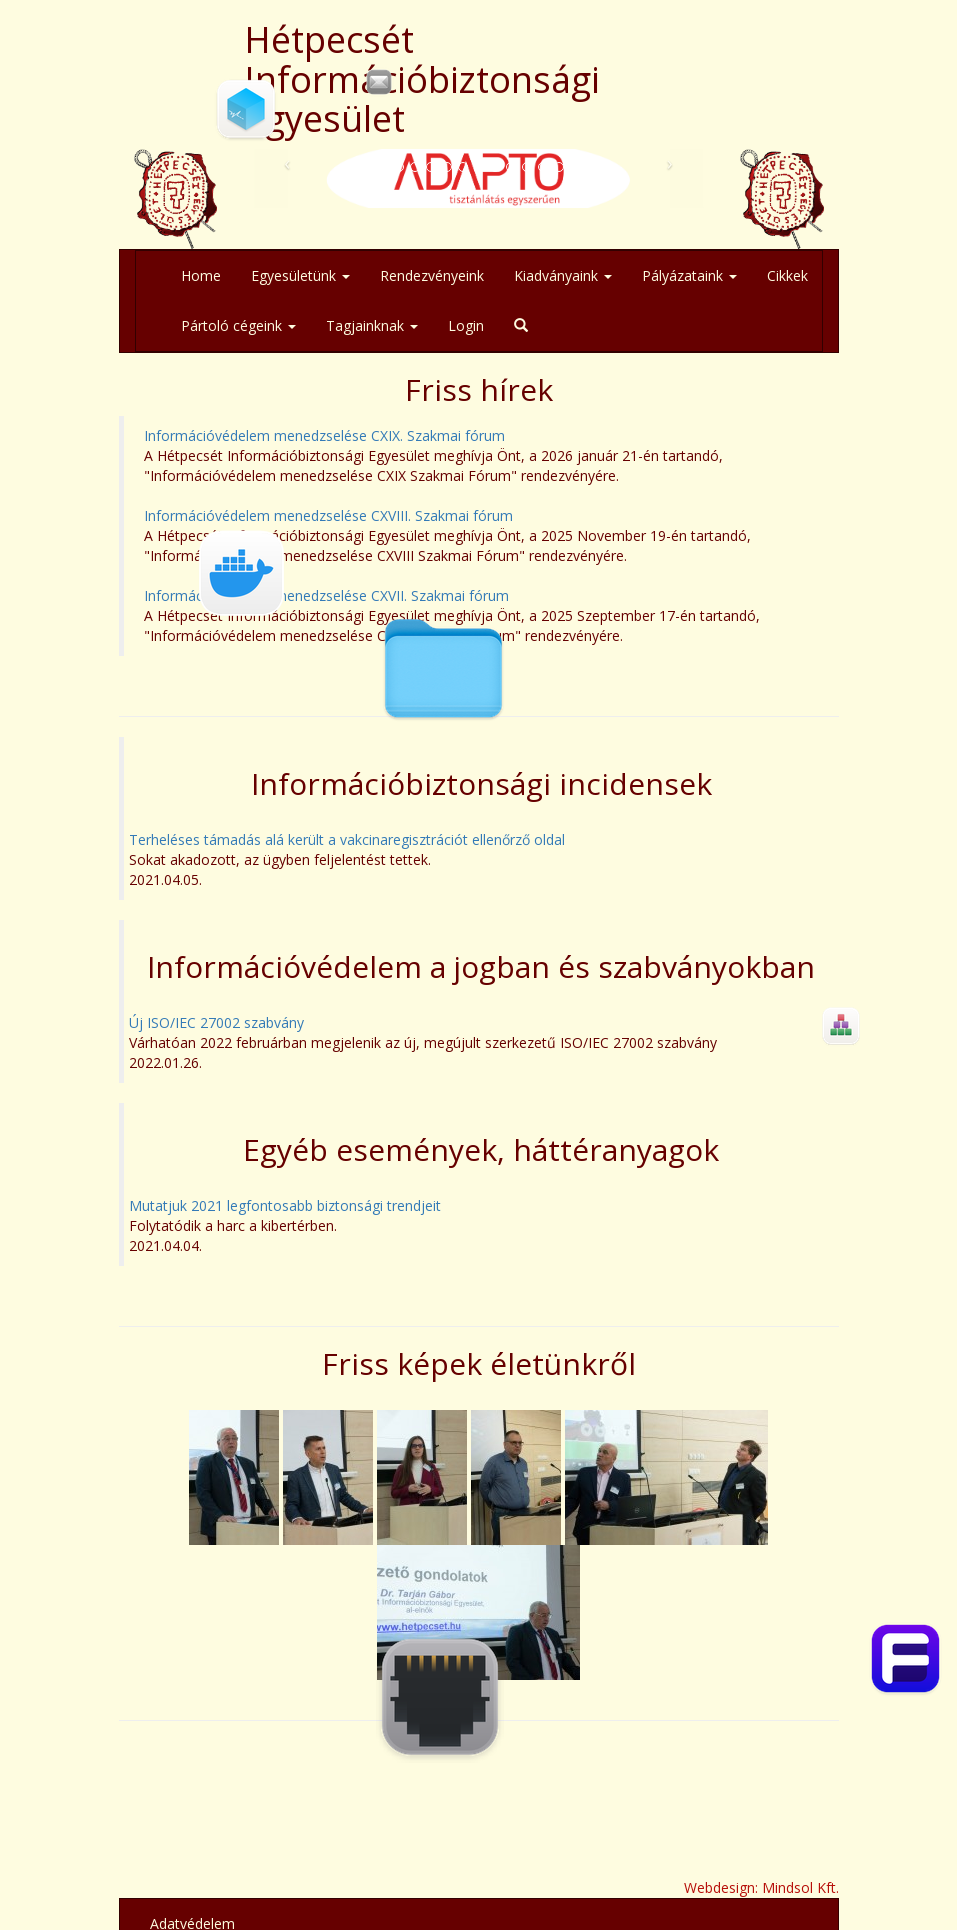  What do you see at coordinates (443, 667) in the screenshot?
I see `open the folder app to browse files` at bounding box center [443, 667].